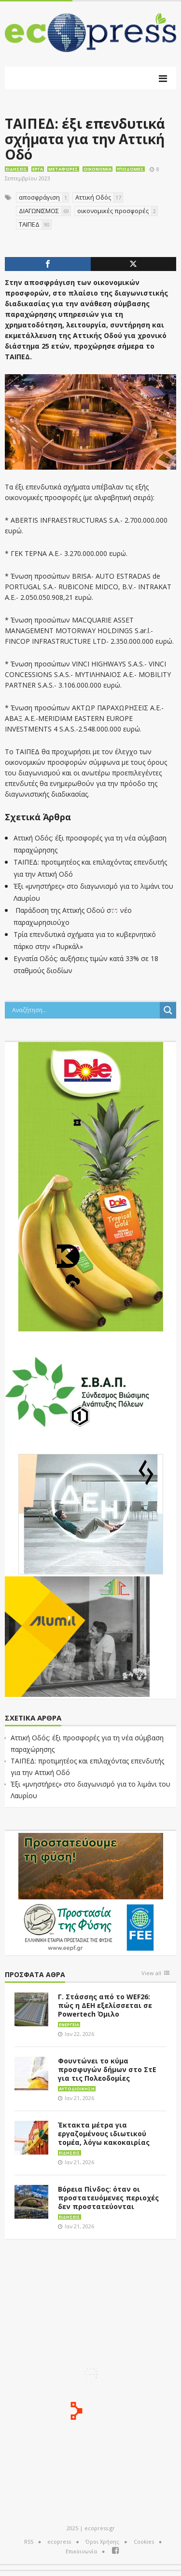  What do you see at coordinates (146, 1472) in the screenshot?
I see `visit lintcode coding practice platform` at bounding box center [146, 1472].